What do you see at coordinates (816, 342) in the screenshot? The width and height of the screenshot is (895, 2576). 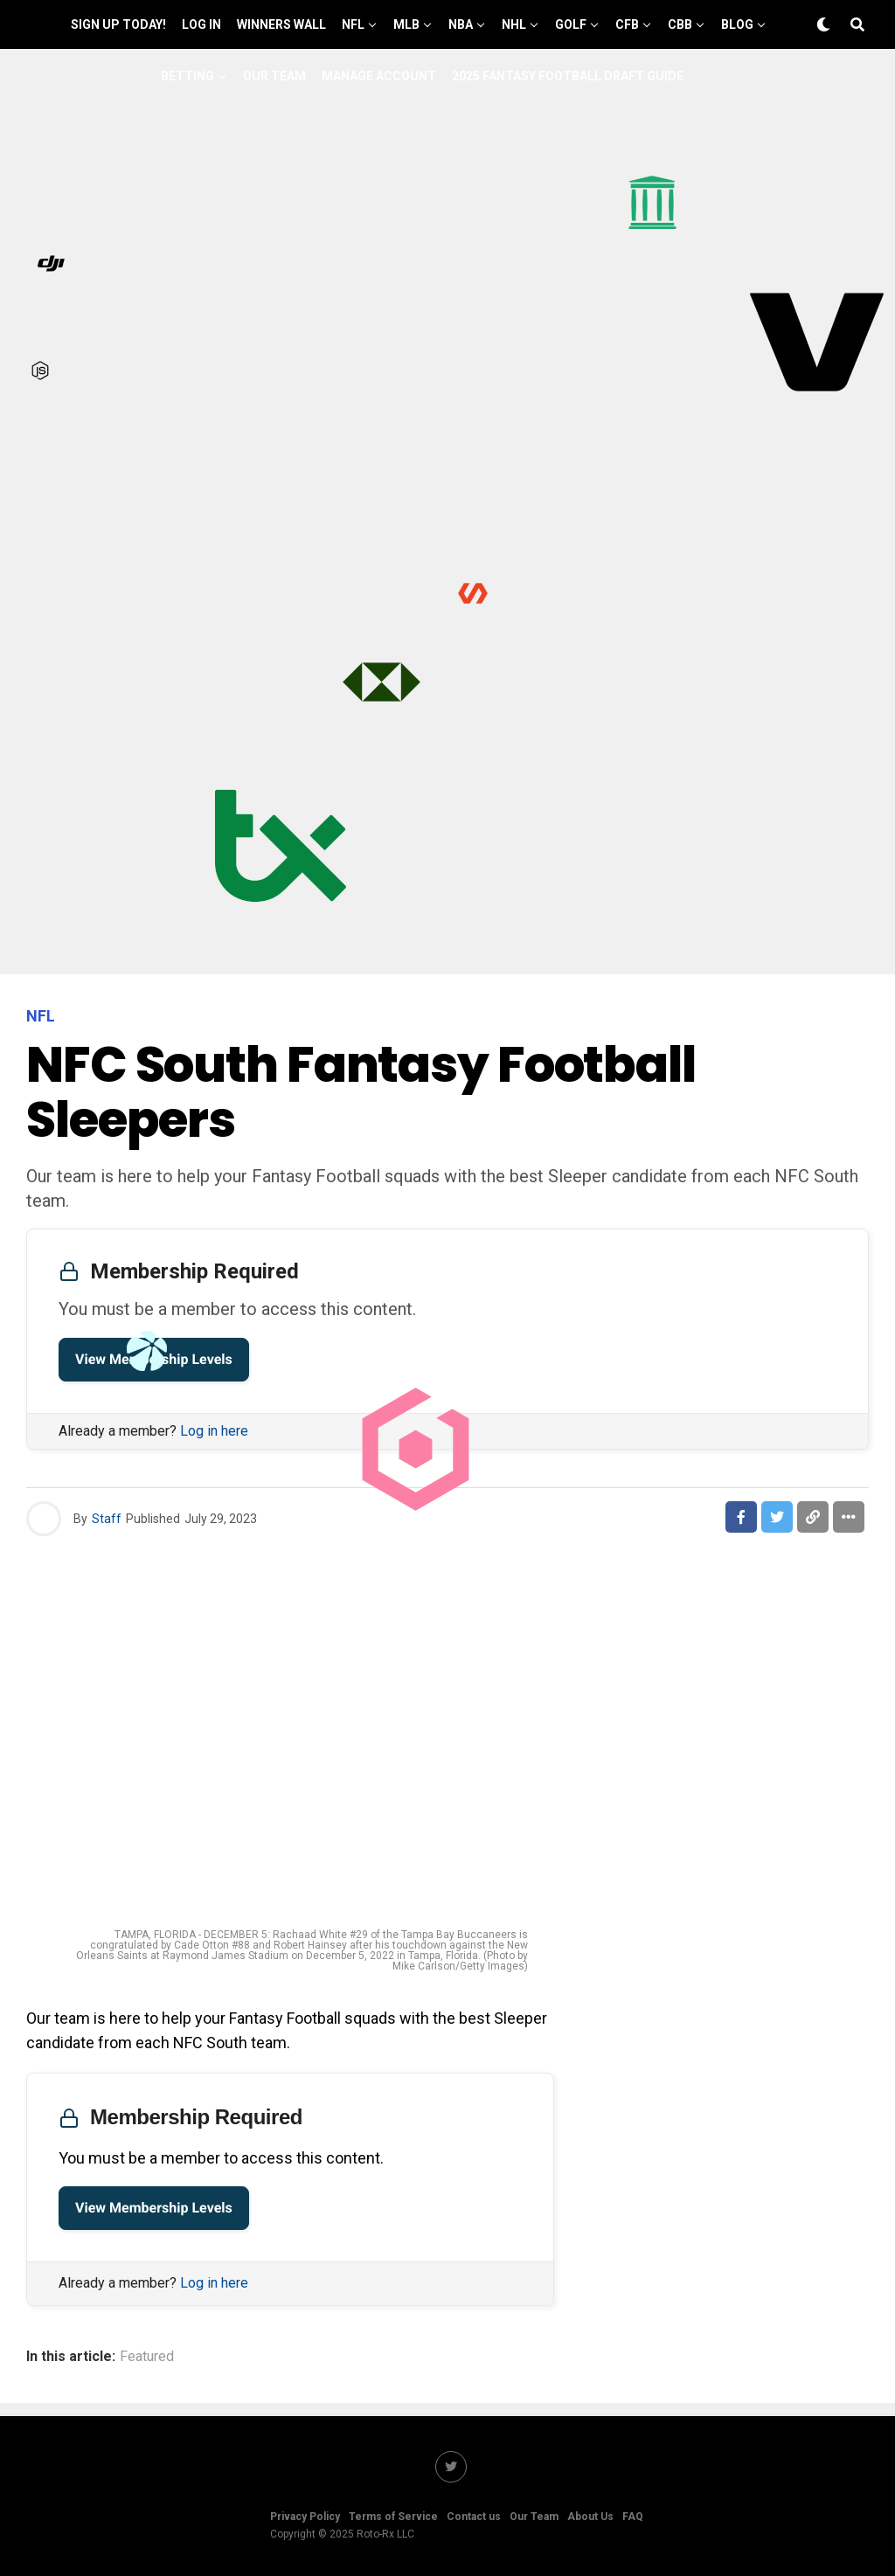 I see `open veed video editing app` at bounding box center [816, 342].